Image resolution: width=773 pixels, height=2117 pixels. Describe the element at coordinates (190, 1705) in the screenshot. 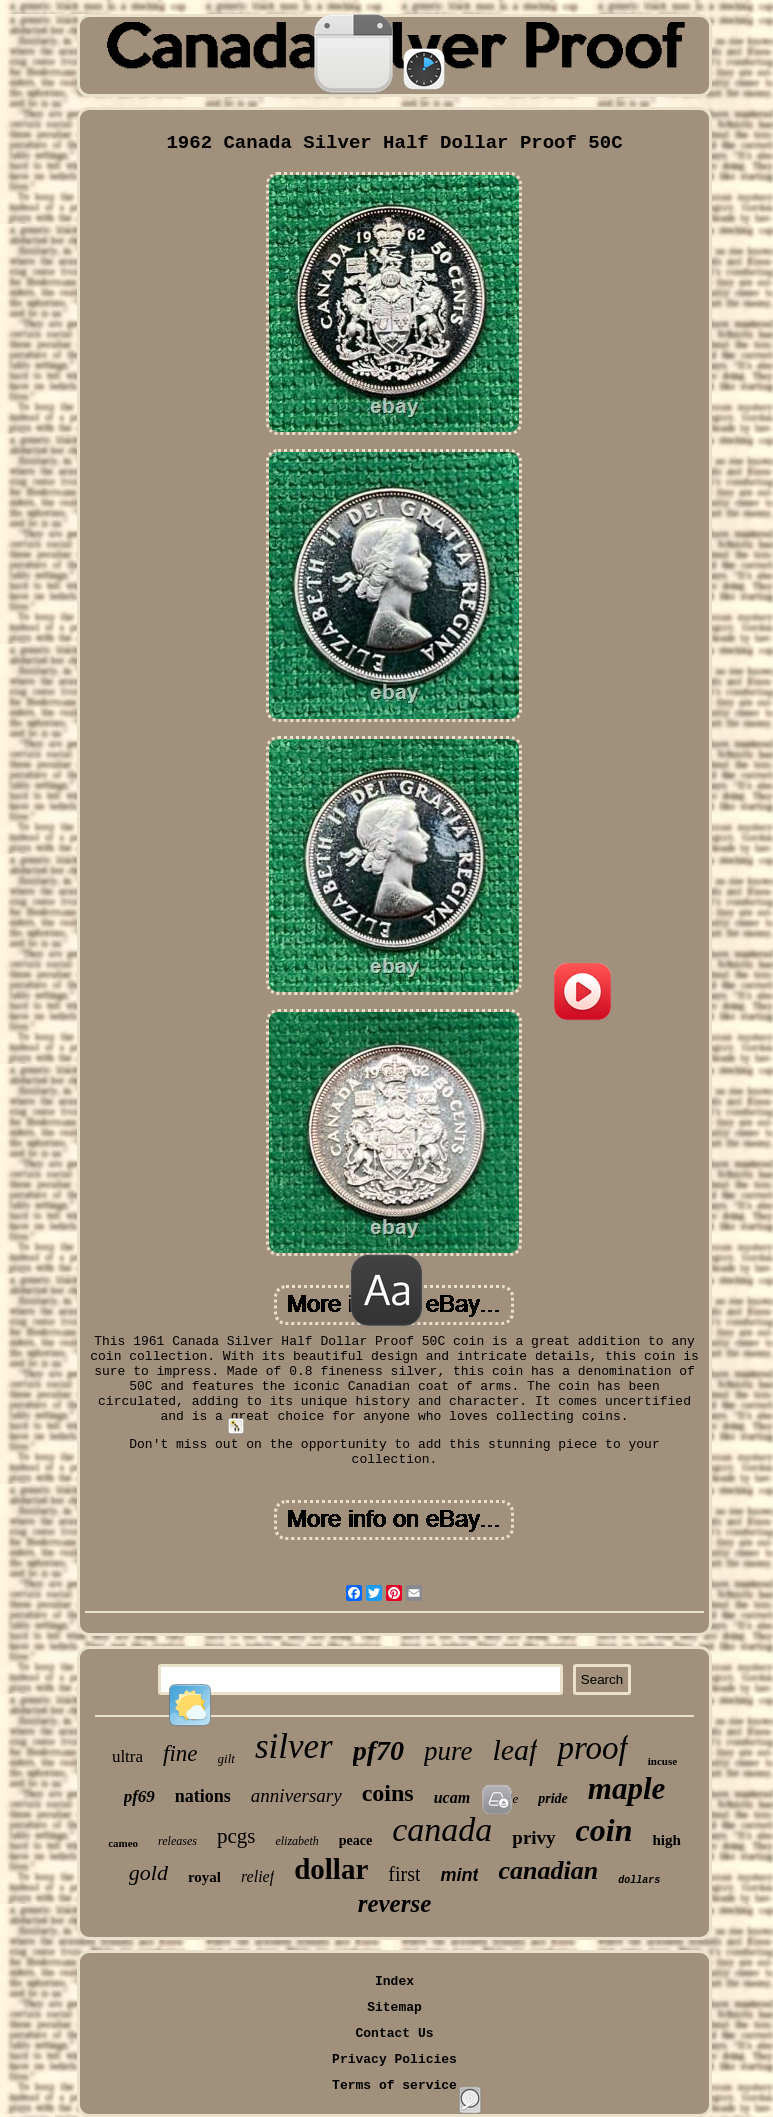

I see `open the weather app` at that location.